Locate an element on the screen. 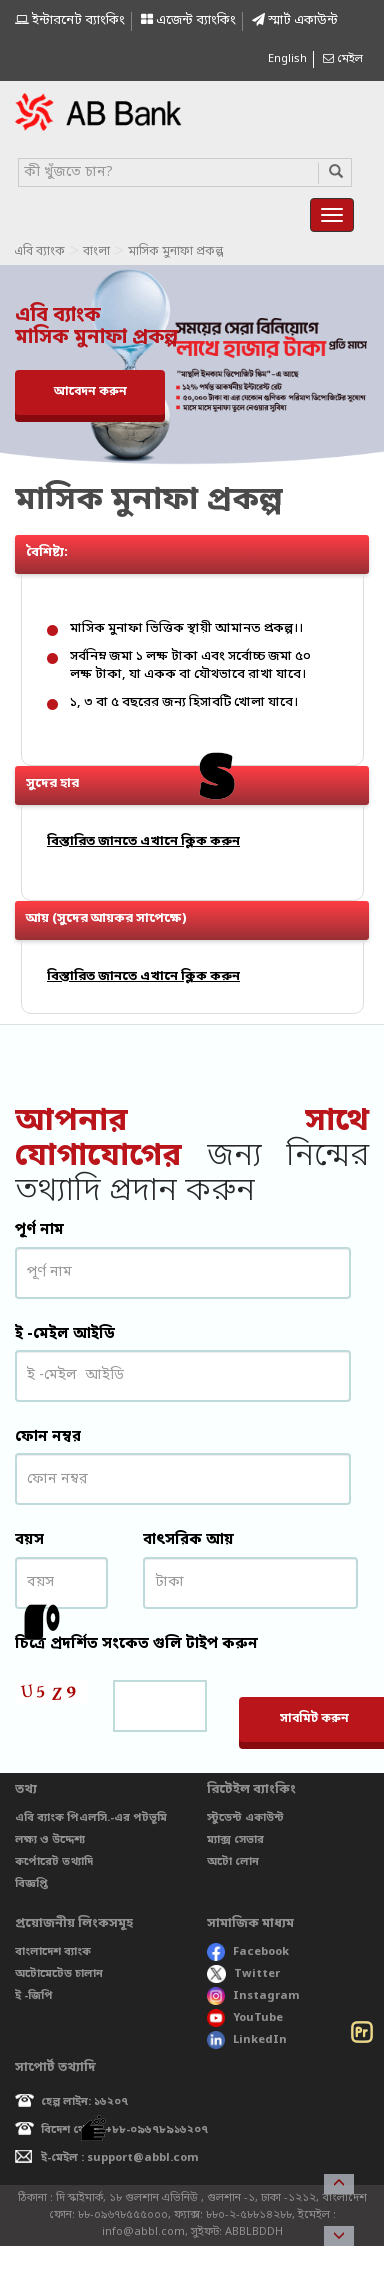 The height and width of the screenshot is (2281, 384). indicates handwashing or hygiene facilities nearby is located at coordinates (94, 2128).